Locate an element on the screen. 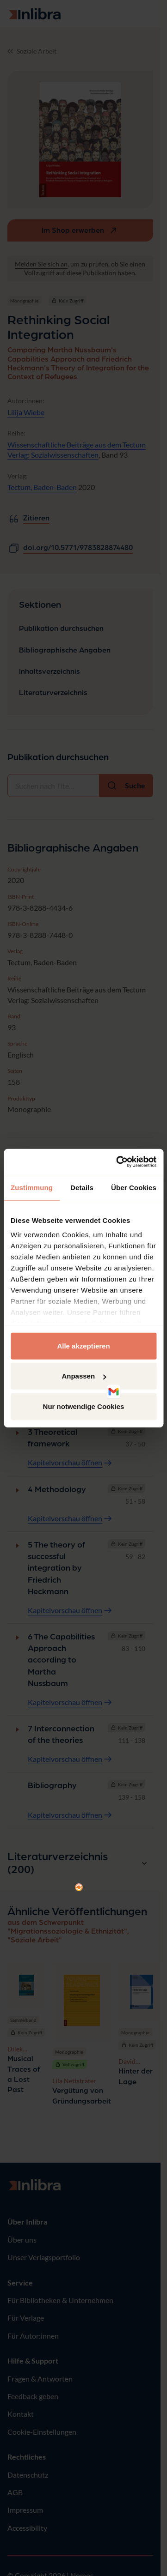 The width and height of the screenshot is (167, 2576). sync data across devices is located at coordinates (79, 1887).